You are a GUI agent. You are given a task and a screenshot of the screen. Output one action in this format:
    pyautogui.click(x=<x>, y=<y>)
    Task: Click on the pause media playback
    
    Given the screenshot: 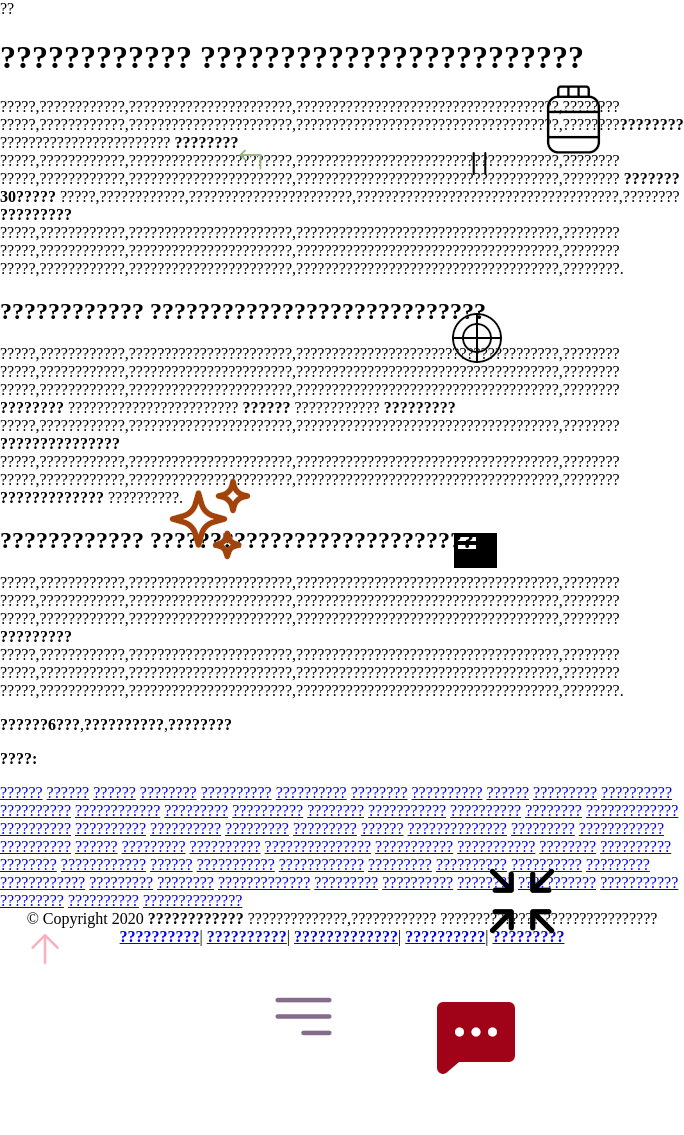 What is the action you would take?
    pyautogui.click(x=479, y=163)
    